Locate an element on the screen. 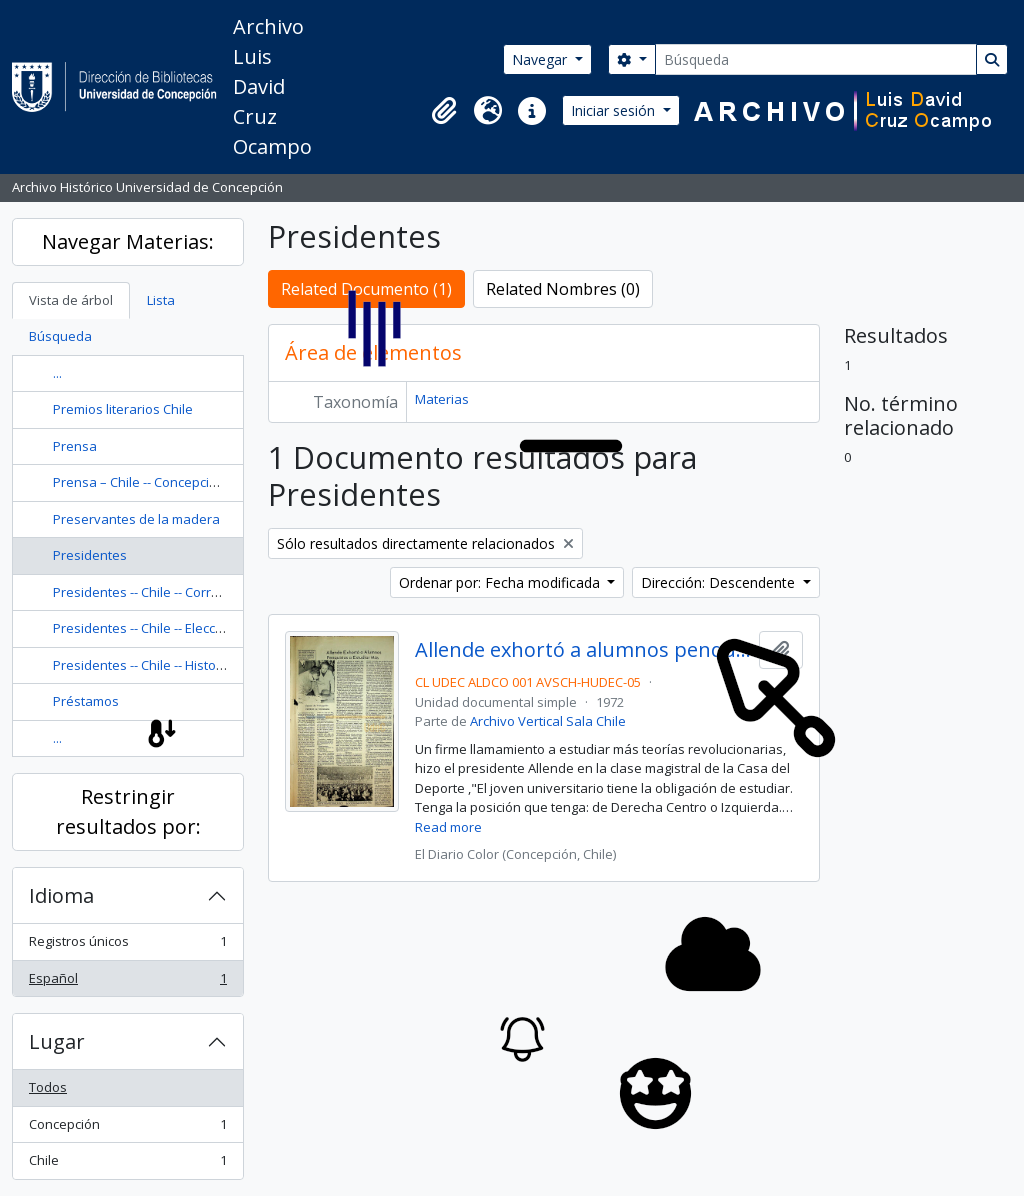 This screenshot has height=1196, width=1024. access cloud storage is located at coordinates (713, 954).